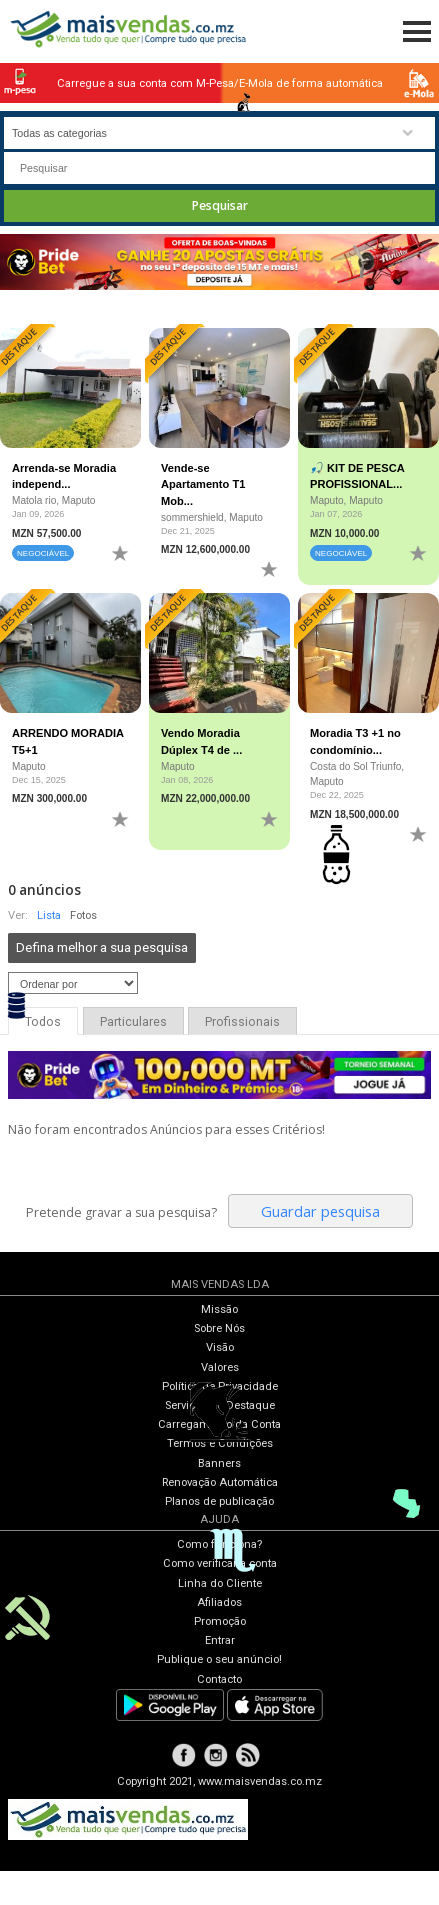 This screenshot has height=1905, width=439. Describe the element at coordinates (220, 1412) in the screenshot. I see `search or track feature using scent detection` at that location.